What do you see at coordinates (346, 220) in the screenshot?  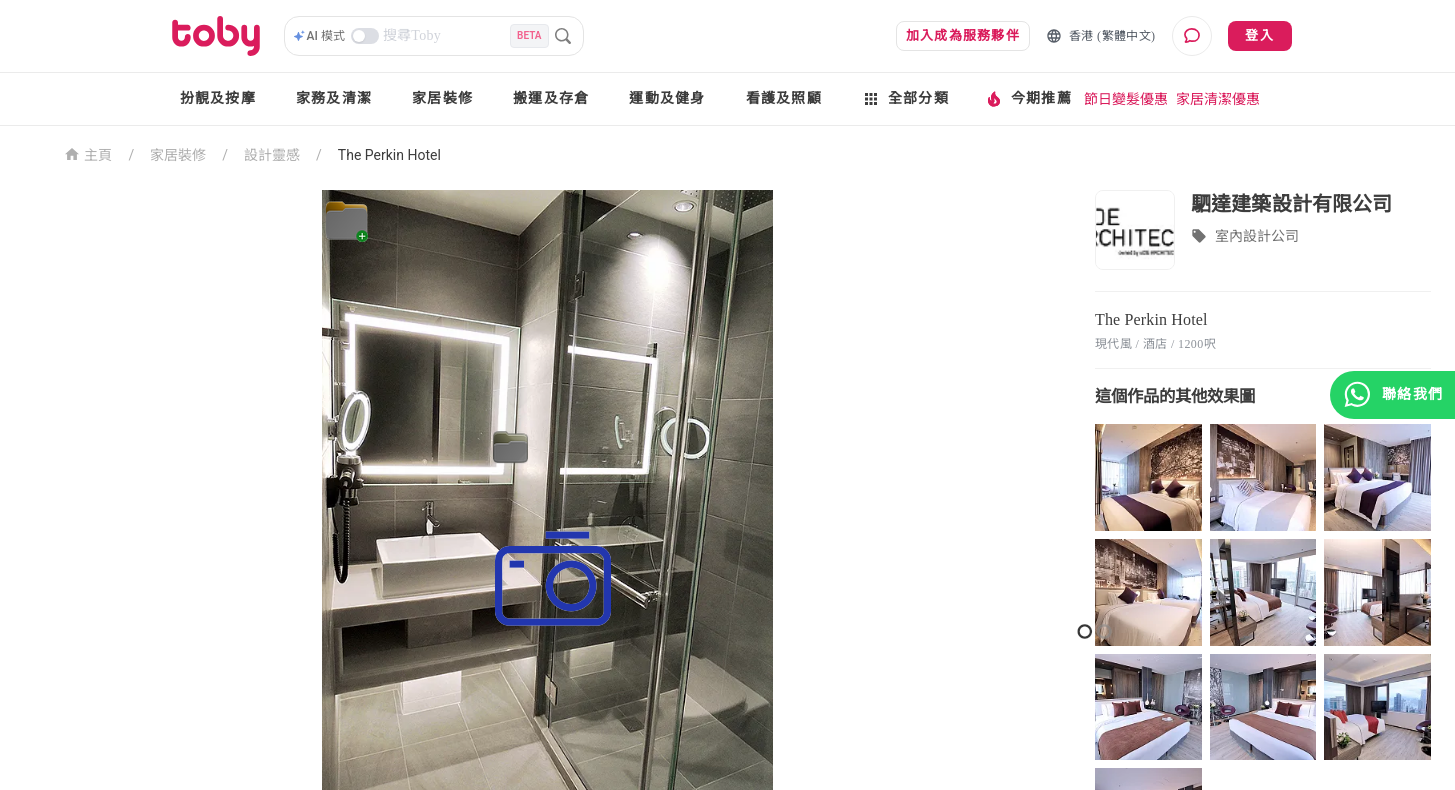 I see `create a new folder` at bounding box center [346, 220].